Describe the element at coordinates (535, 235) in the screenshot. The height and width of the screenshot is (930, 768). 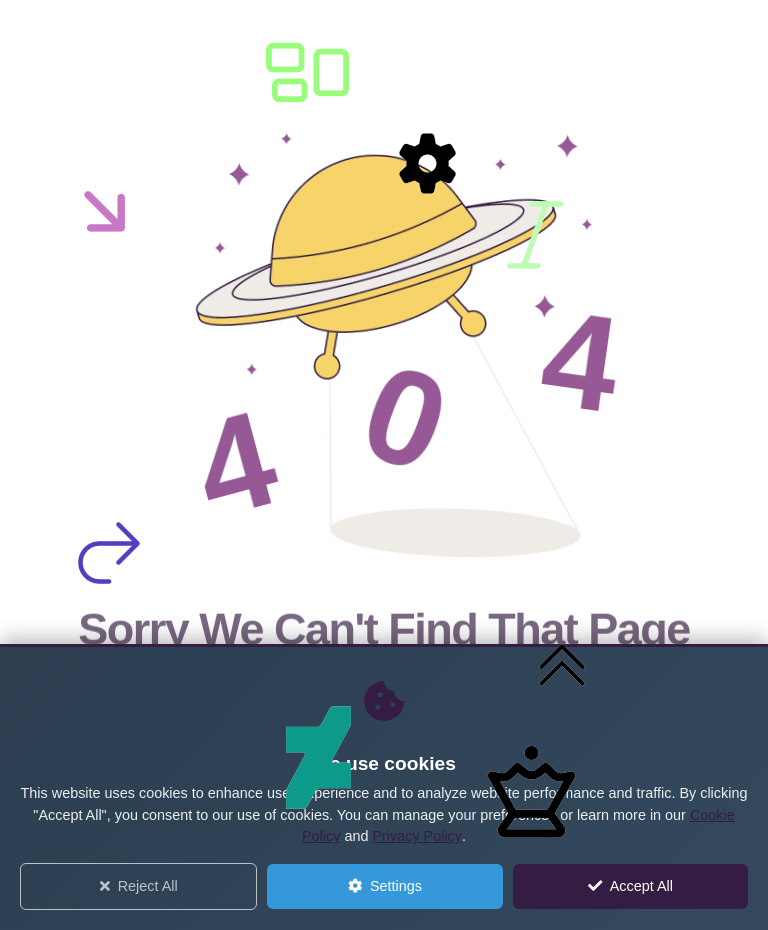
I see `apply italic formatting to selected text` at that location.